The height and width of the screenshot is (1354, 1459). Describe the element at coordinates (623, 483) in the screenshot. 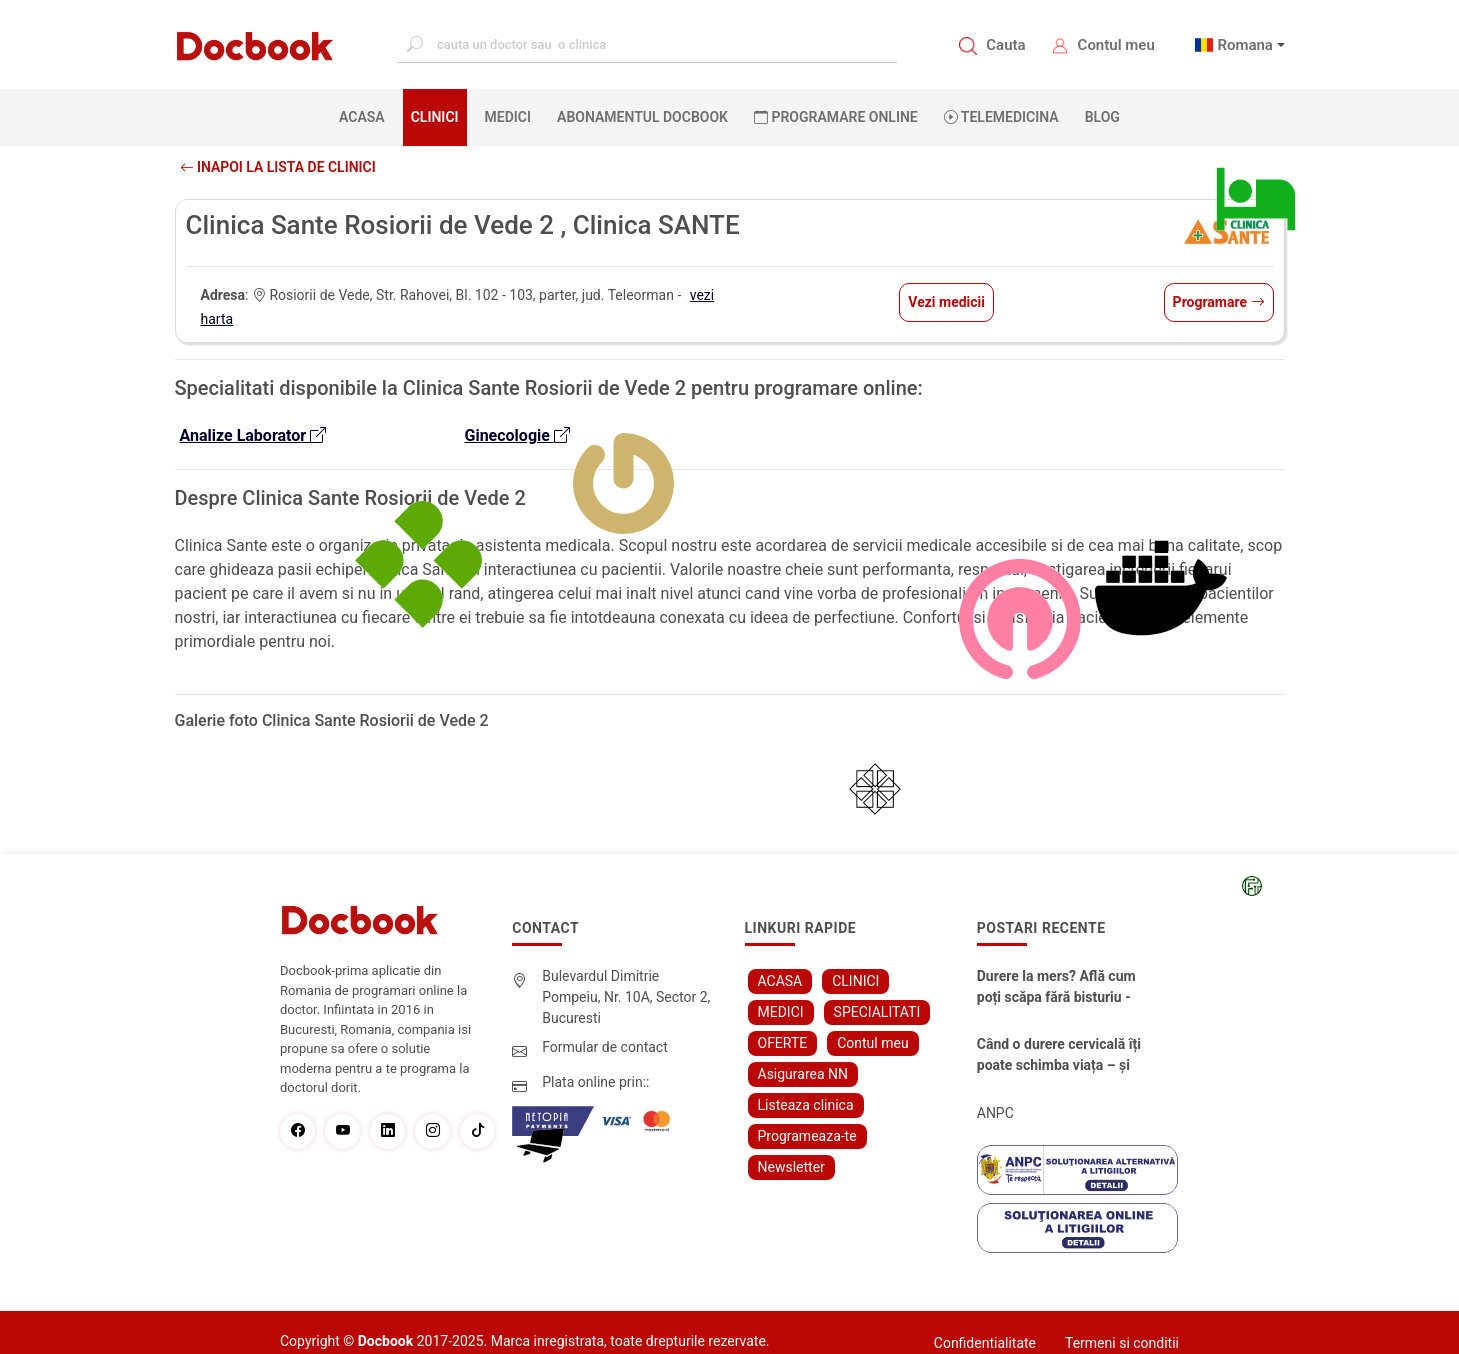

I see `link to gravatar profile settings` at that location.